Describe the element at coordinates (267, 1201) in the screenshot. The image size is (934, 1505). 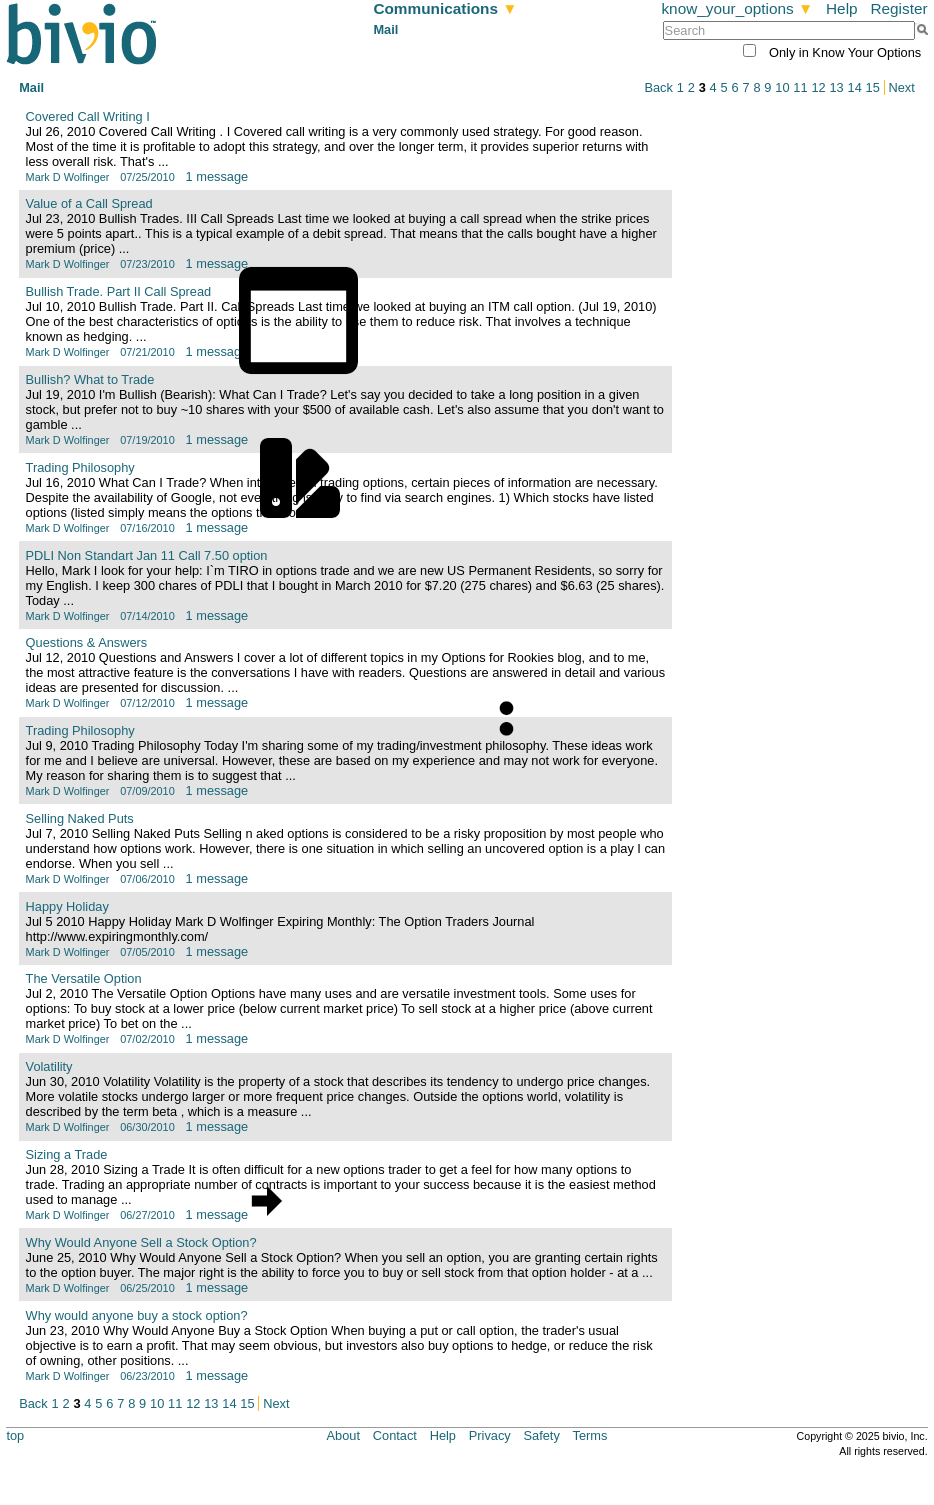
I see `navigate to the next item or screen` at that location.